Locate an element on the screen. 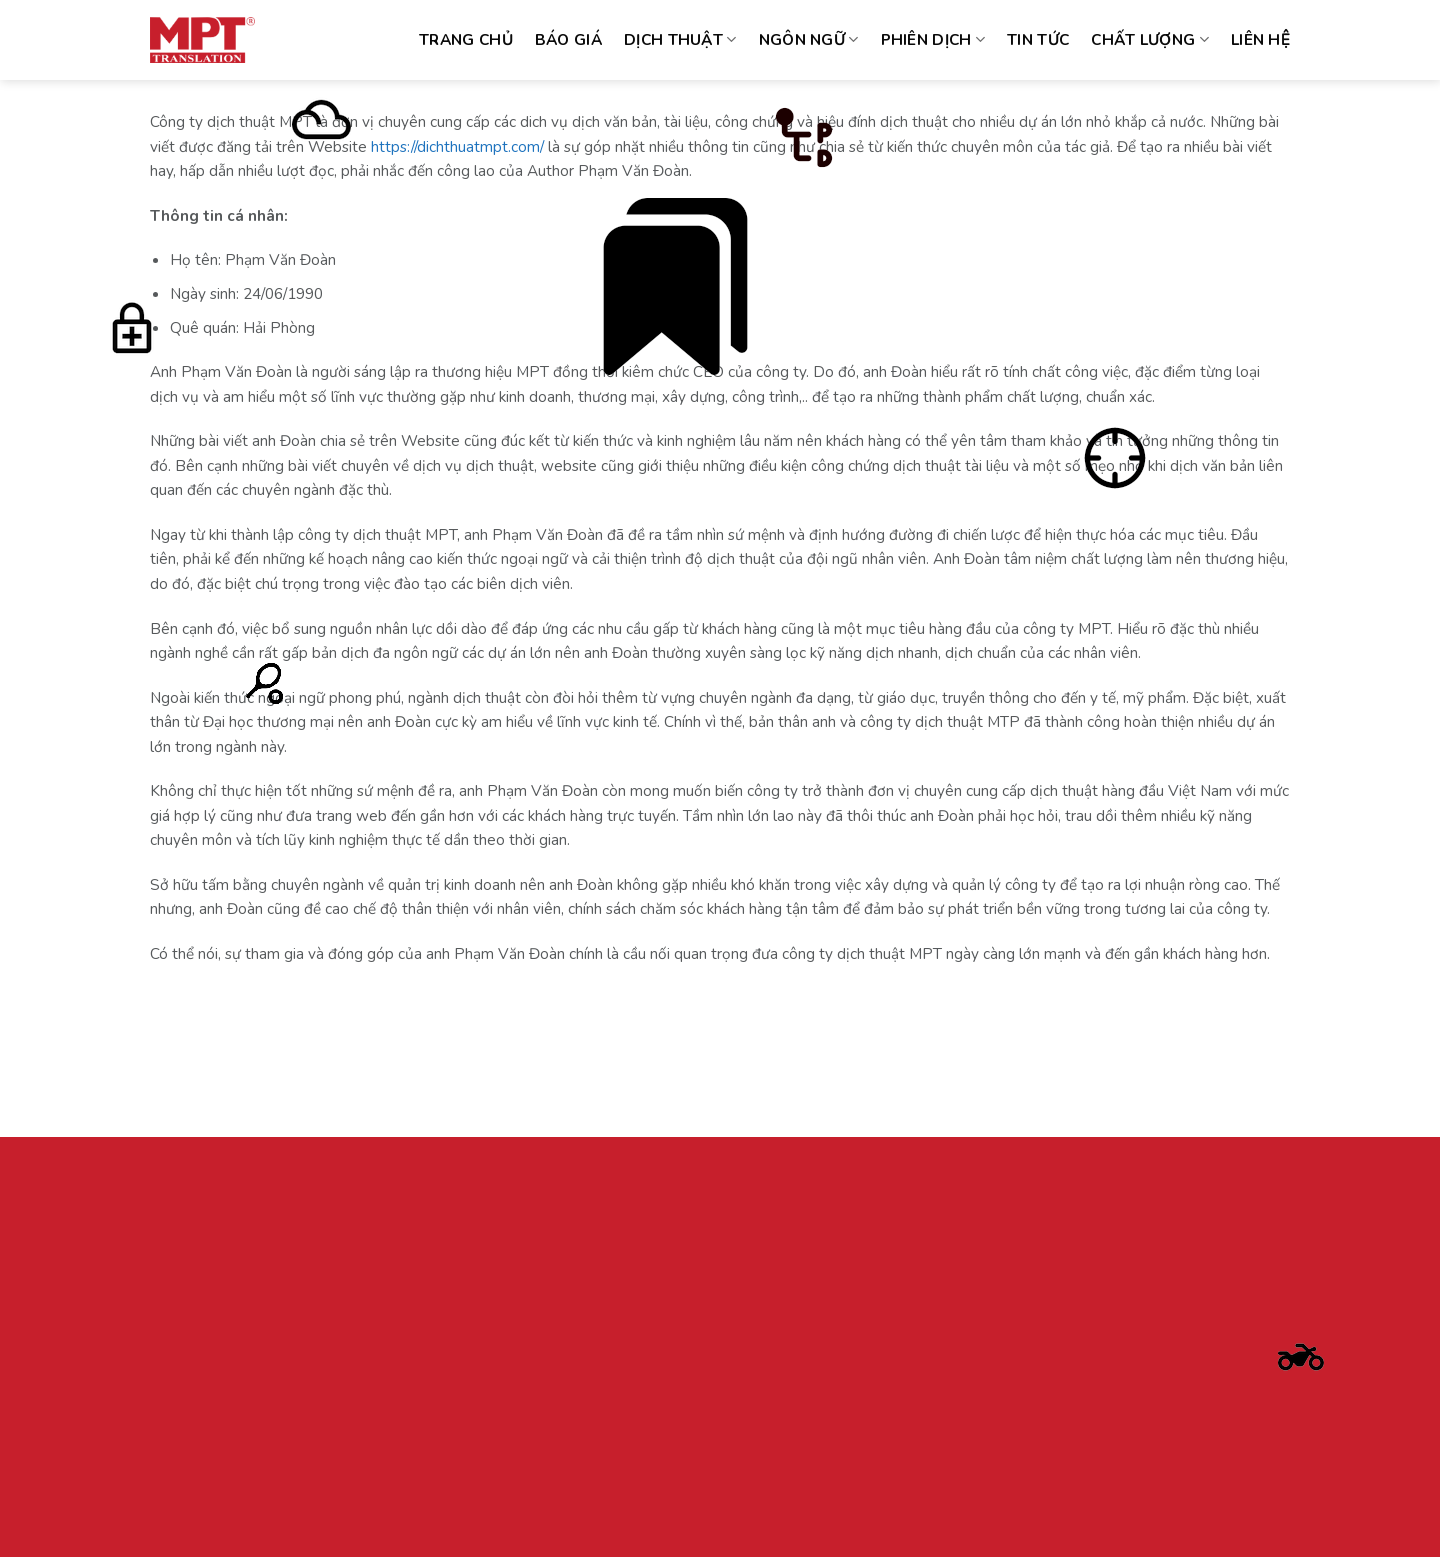 This screenshot has width=1440, height=1557. enable enhanced encryption for added security is located at coordinates (132, 329).